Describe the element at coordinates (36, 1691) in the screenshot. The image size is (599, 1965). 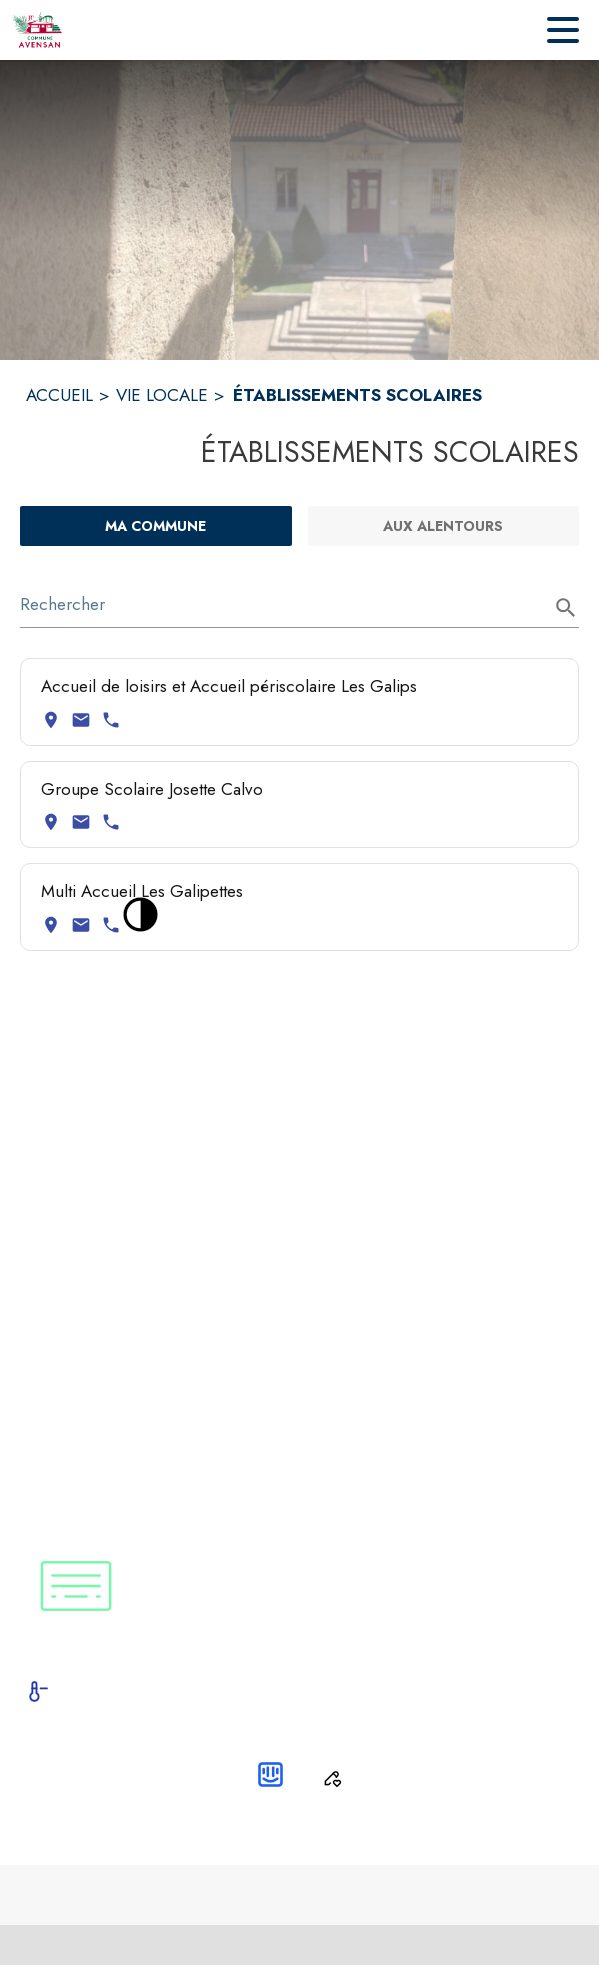
I see `decrease temperature setting` at that location.